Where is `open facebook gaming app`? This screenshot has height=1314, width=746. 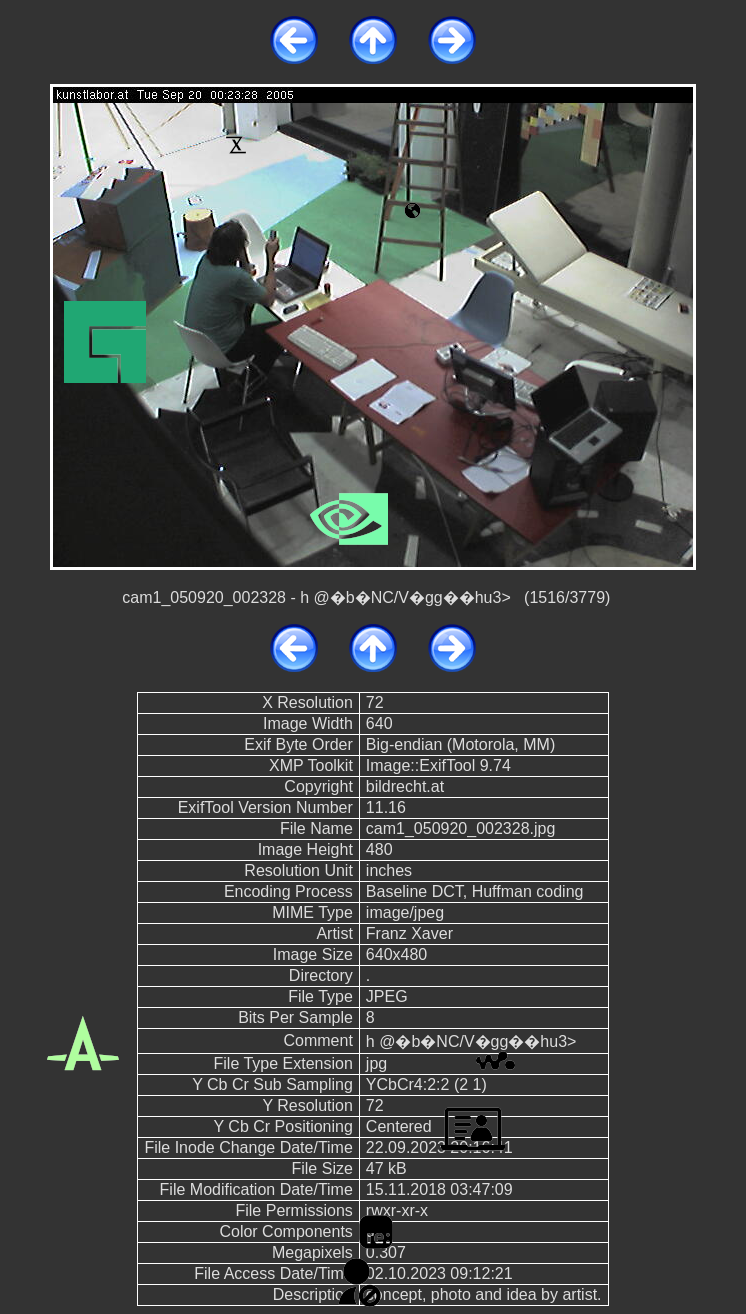 open facebook gaming app is located at coordinates (105, 342).